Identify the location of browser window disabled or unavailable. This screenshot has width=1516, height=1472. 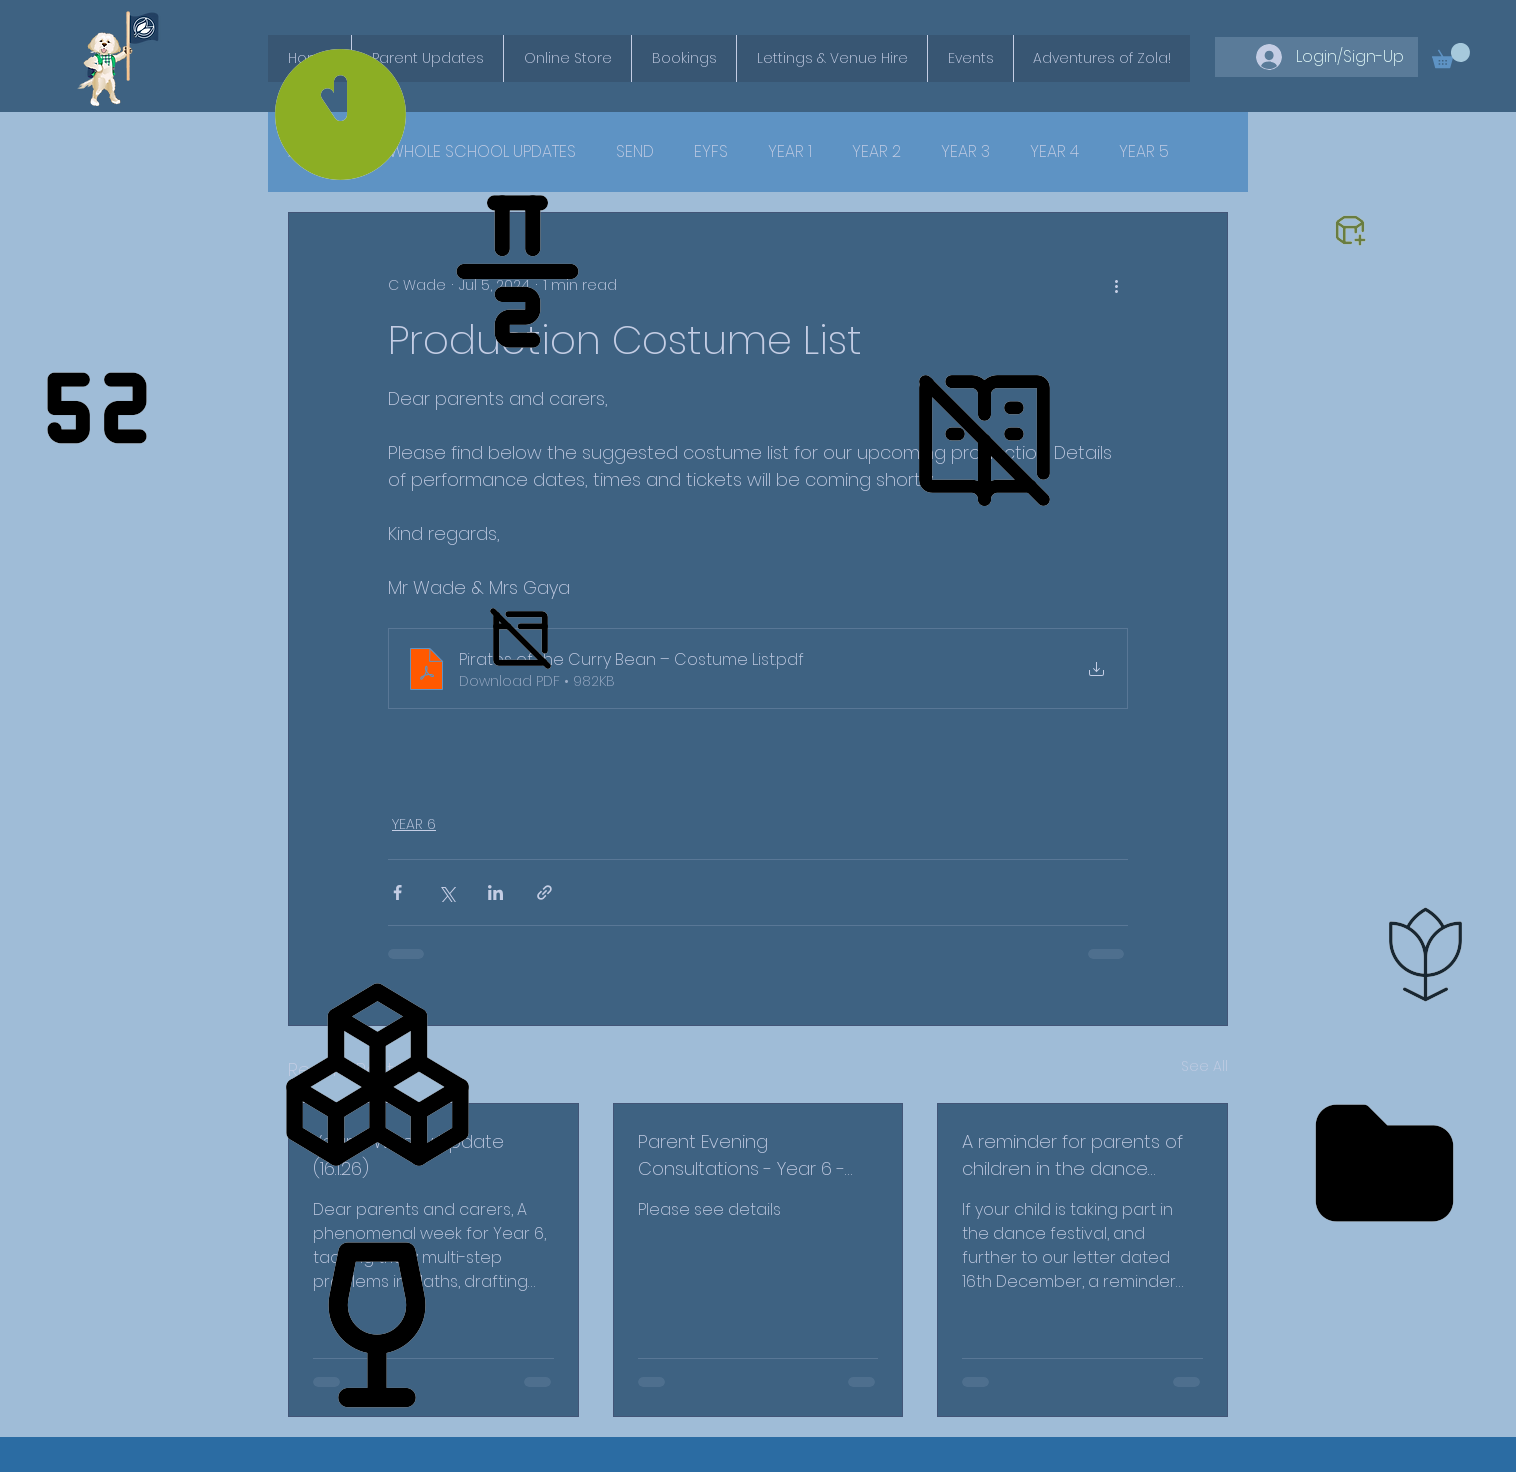
(520, 638).